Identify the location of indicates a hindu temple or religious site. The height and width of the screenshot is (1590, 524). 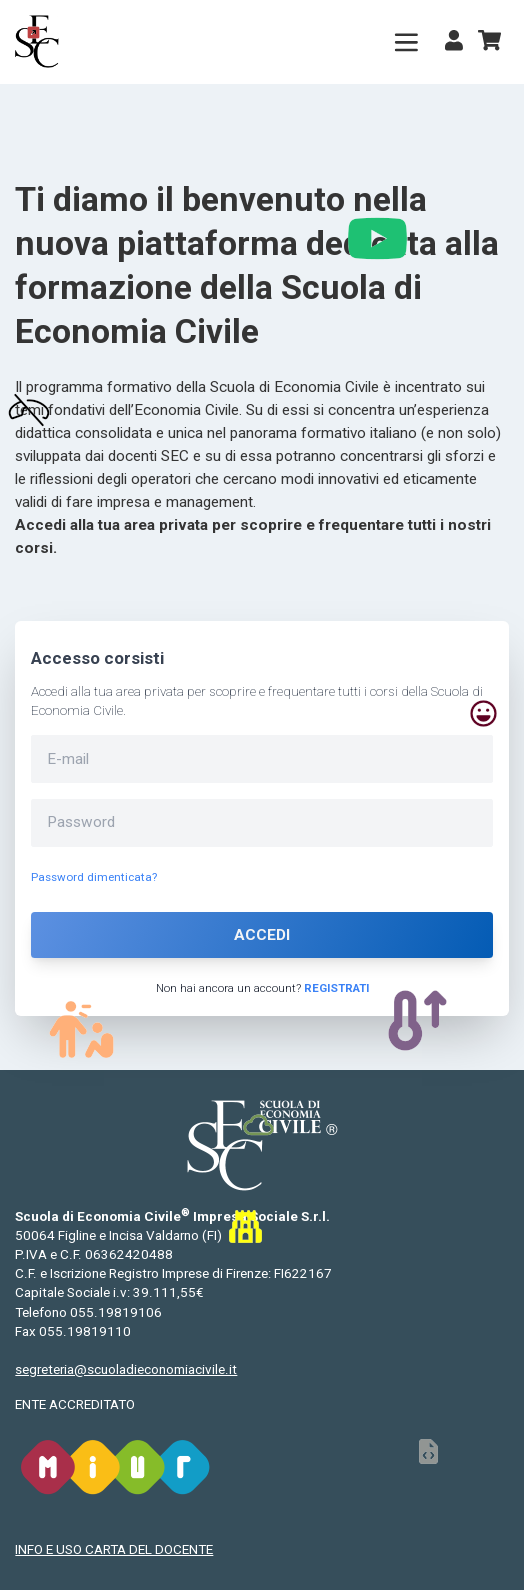
(245, 1226).